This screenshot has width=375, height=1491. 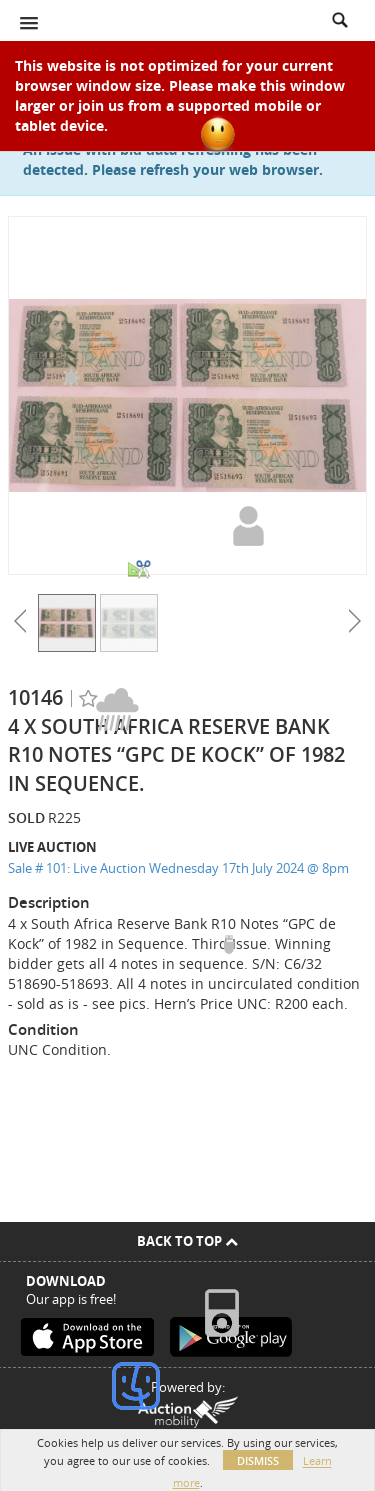 What do you see at coordinates (138, 567) in the screenshot?
I see `access utility and accessory applications` at bounding box center [138, 567].